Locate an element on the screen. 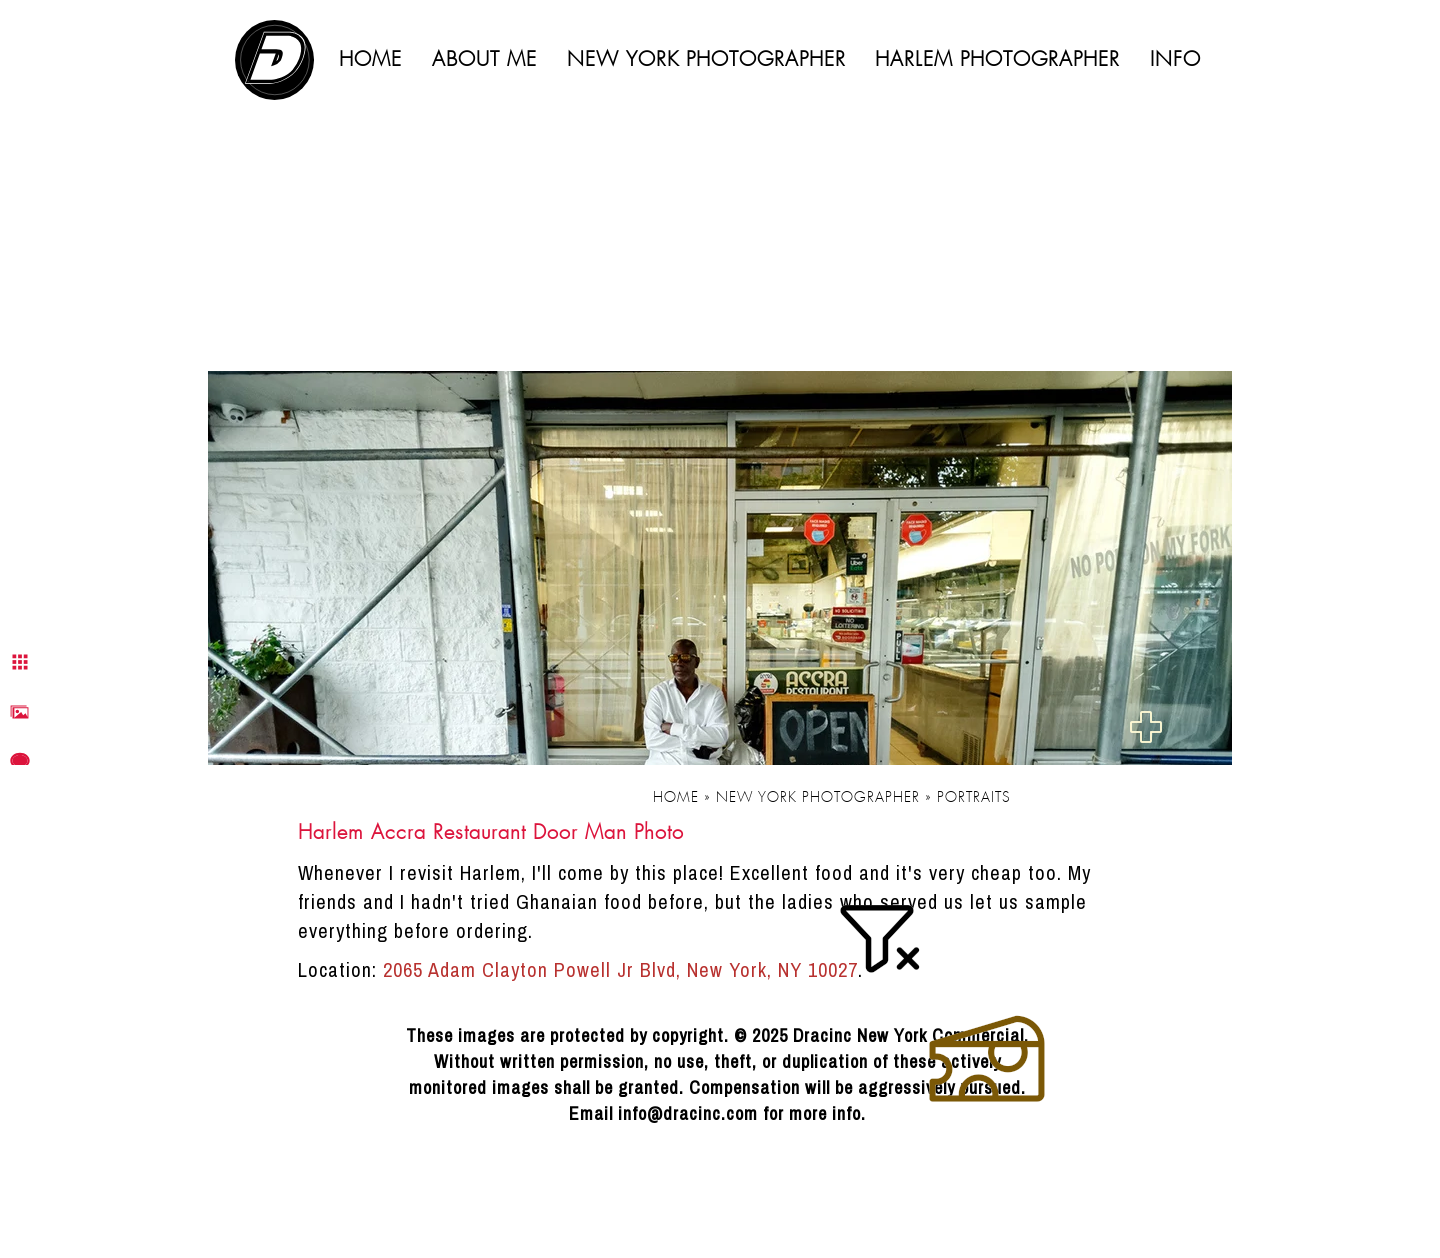 This screenshot has height=1258, width=1440. access health or medical features is located at coordinates (1146, 727).